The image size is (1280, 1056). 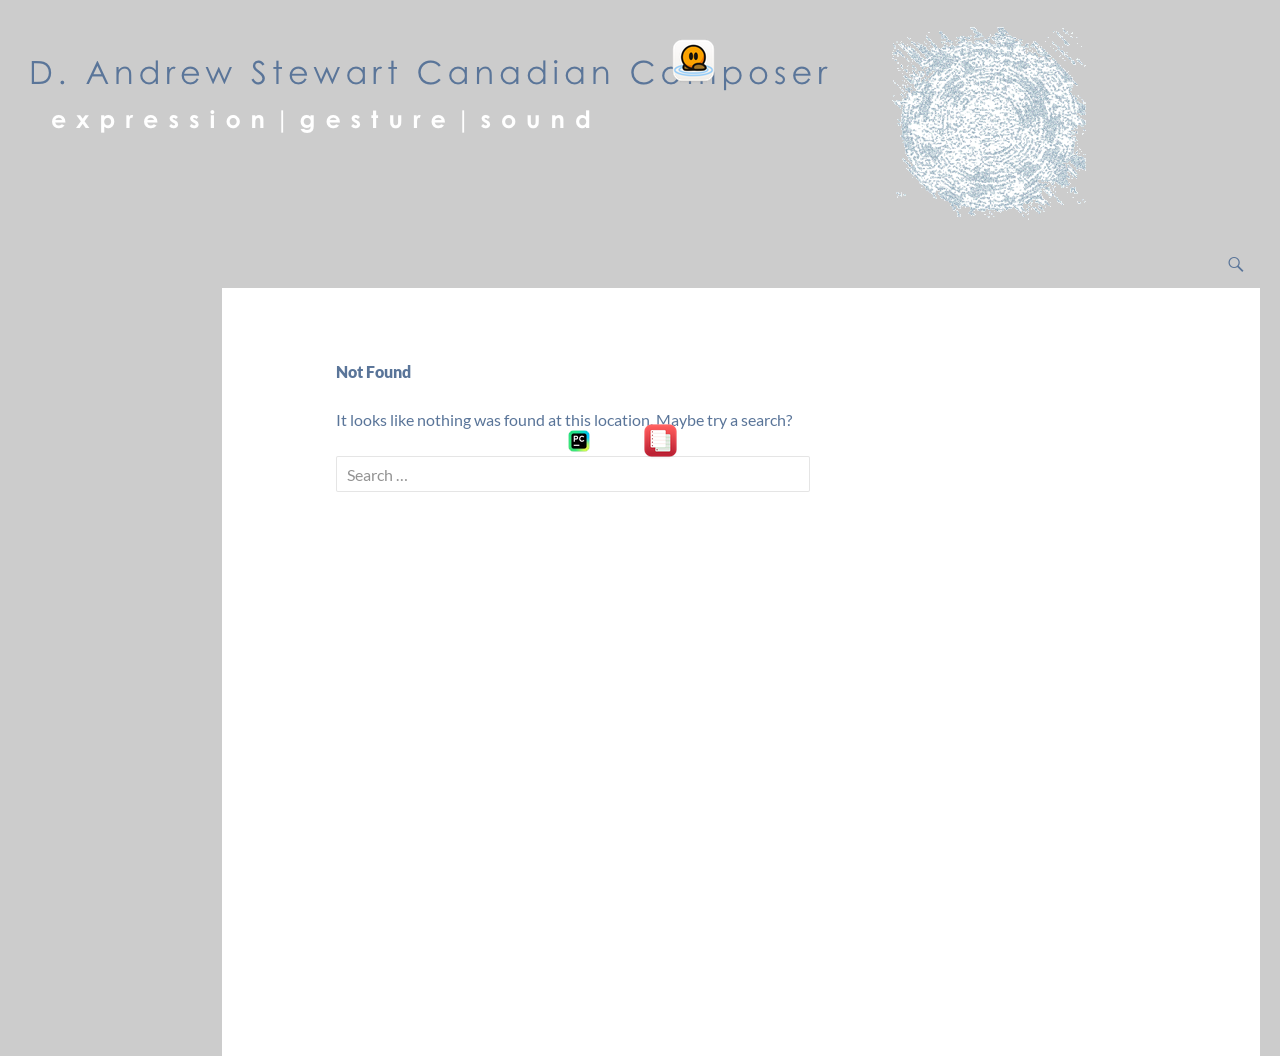 What do you see at coordinates (693, 60) in the screenshot?
I see `launch DDNet game application` at bounding box center [693, 60].